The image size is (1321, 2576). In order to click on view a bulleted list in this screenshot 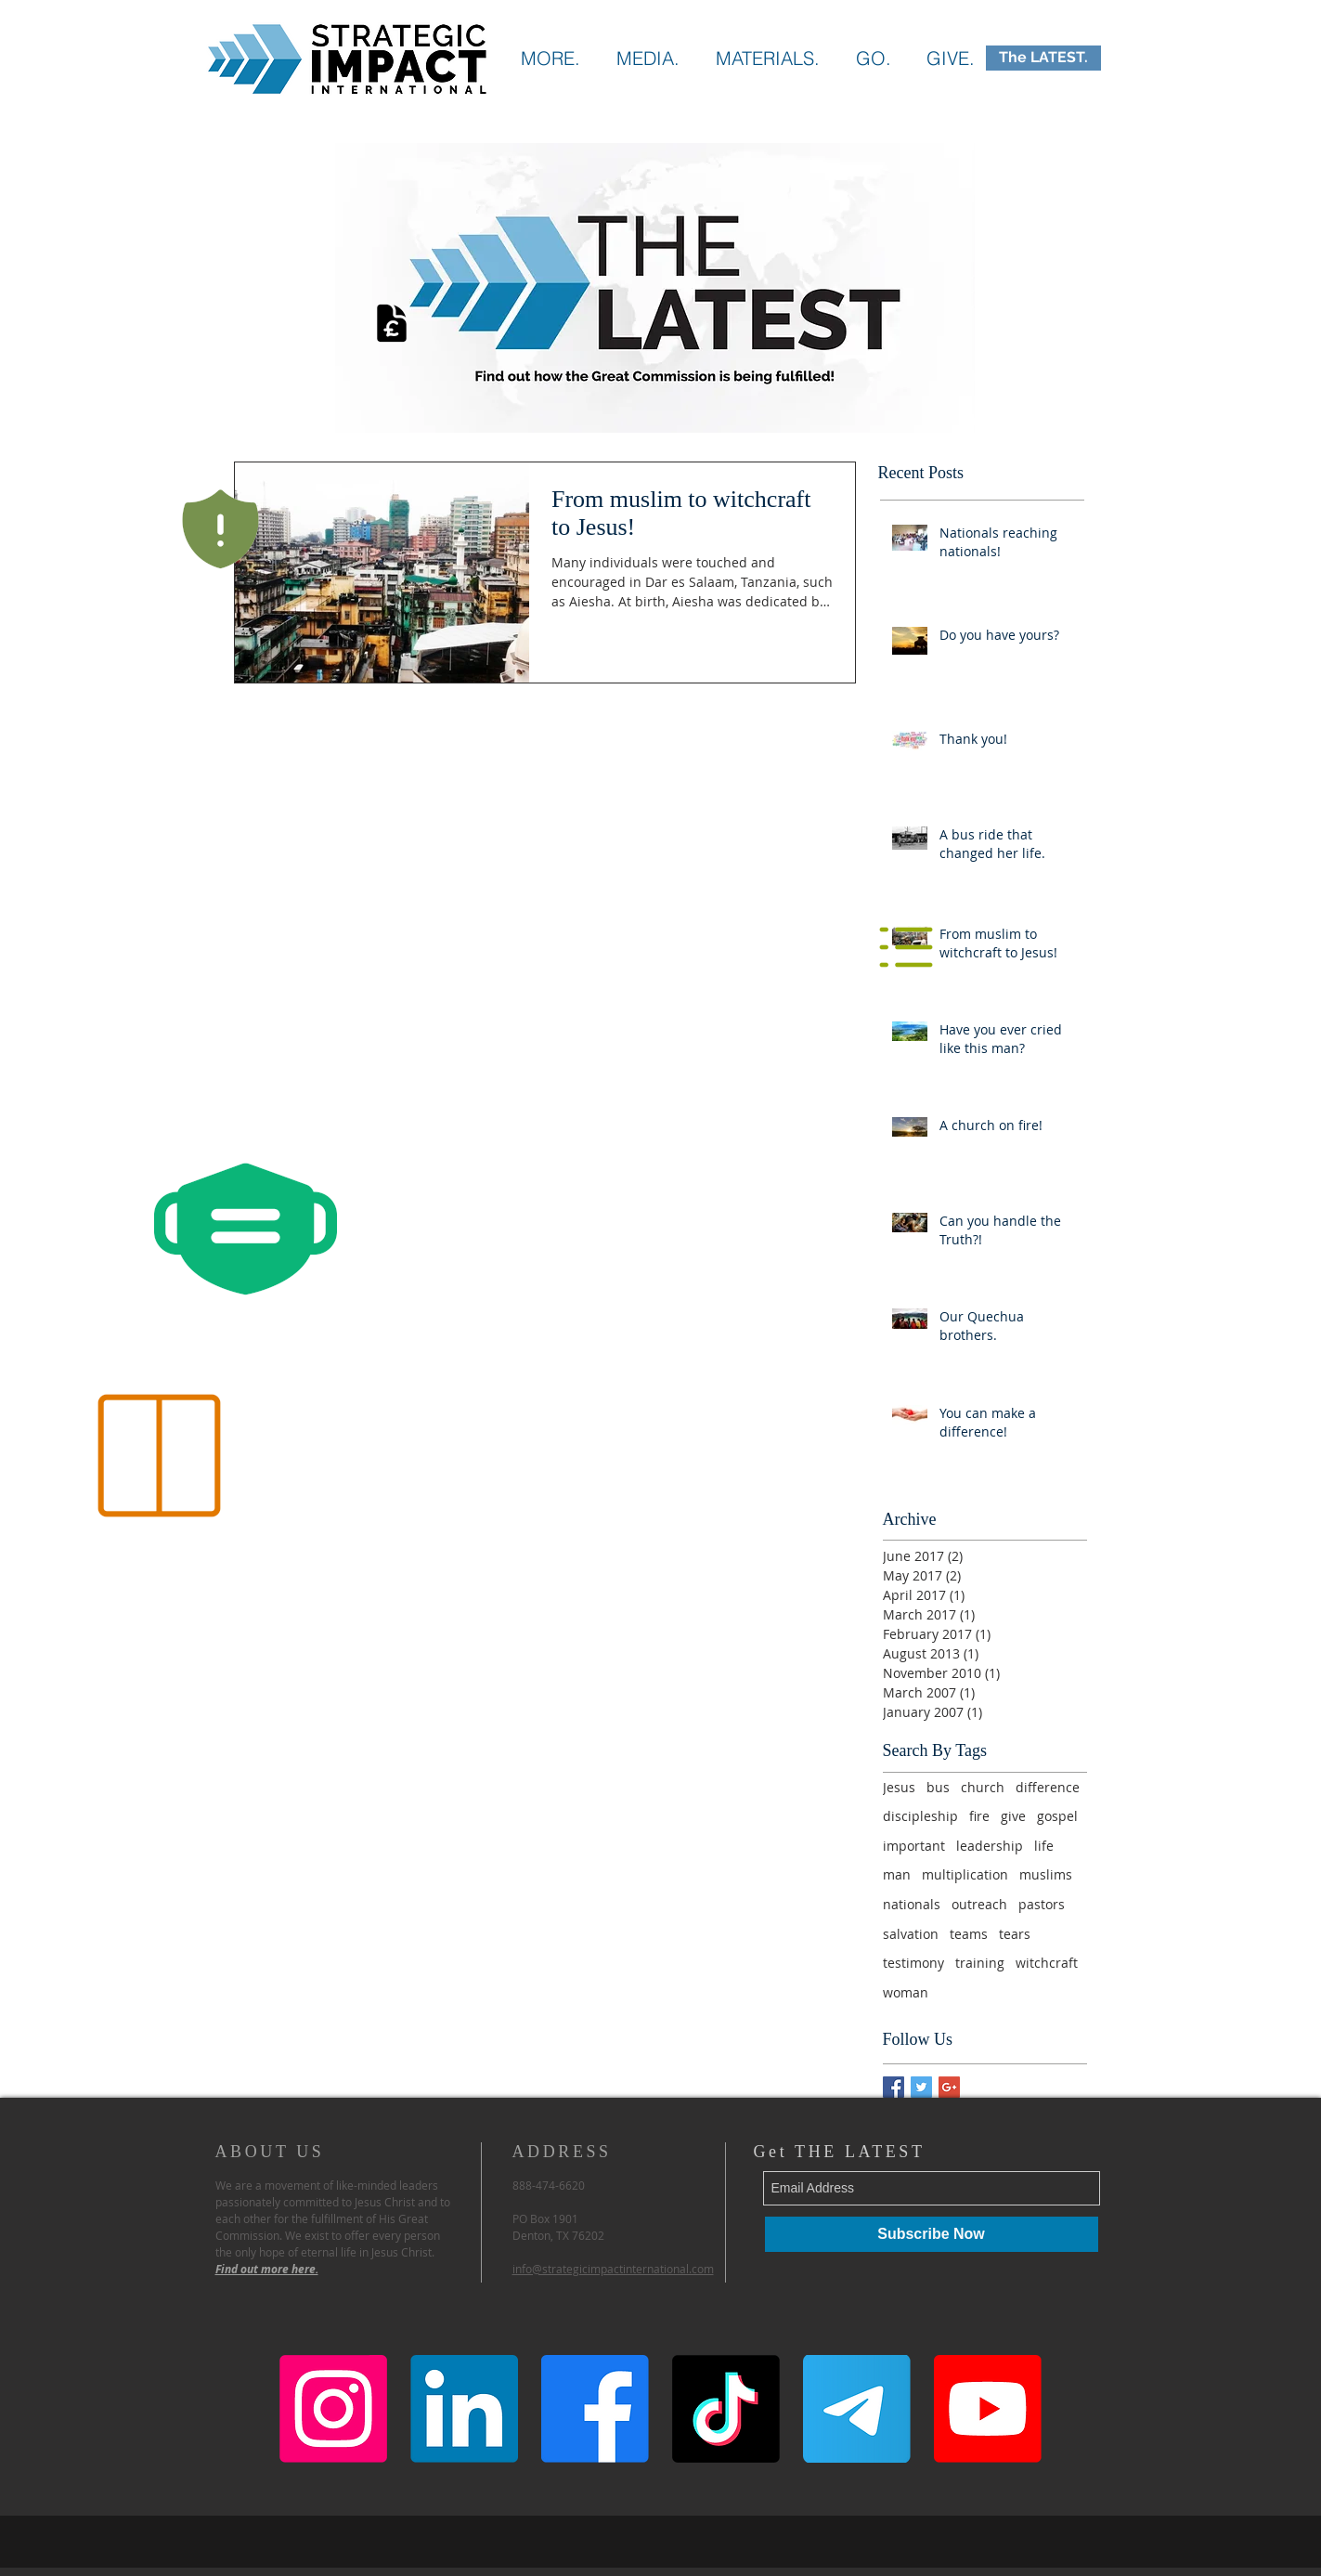, I will do `click(906, 947)`.